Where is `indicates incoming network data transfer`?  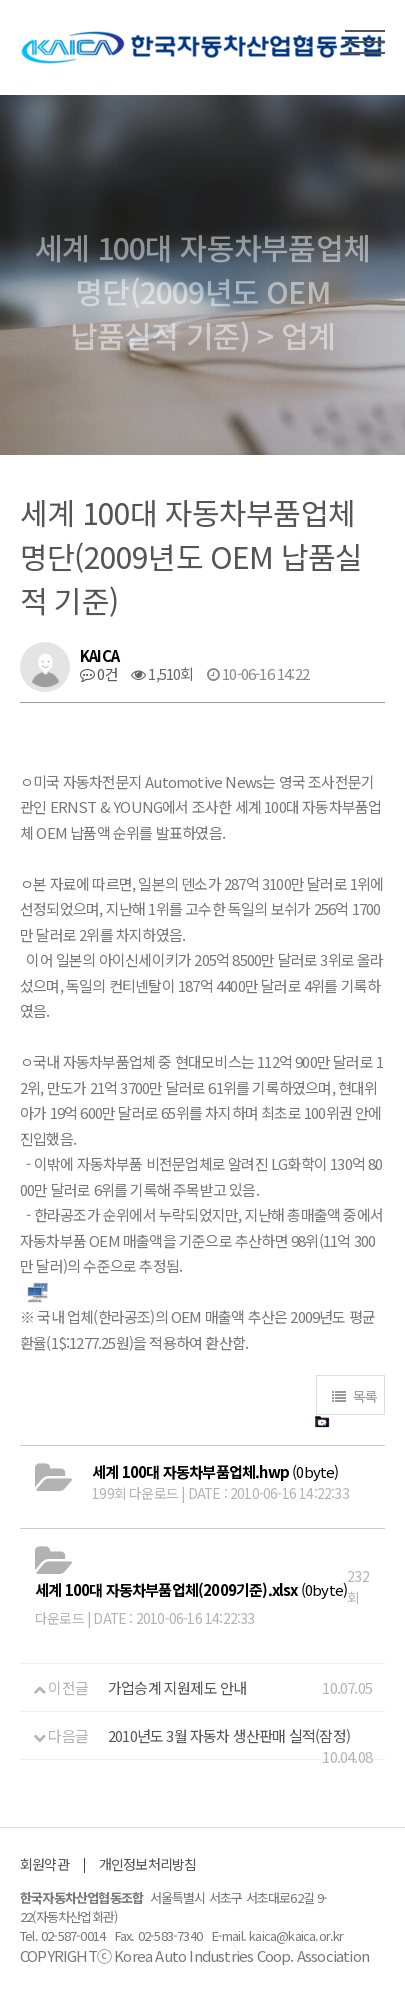
indicates incoming network data transfer is located at coordinates (37, 1292).